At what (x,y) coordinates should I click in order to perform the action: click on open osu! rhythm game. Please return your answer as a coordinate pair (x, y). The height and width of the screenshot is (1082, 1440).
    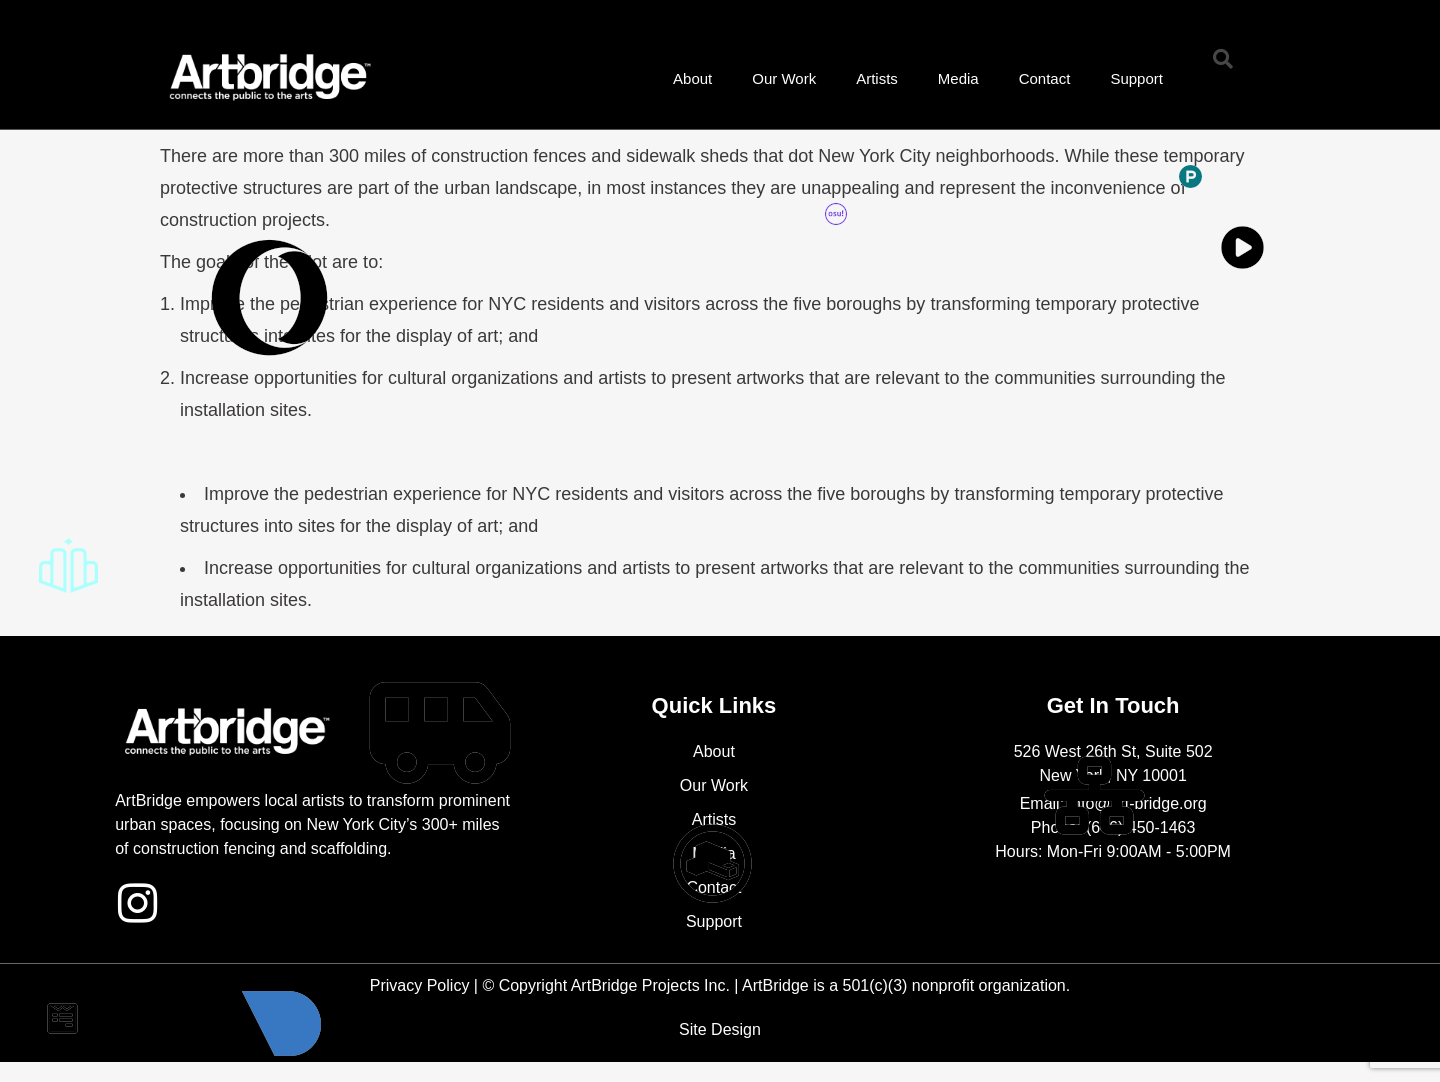
    Looking at the image, I should click on (836, 214).